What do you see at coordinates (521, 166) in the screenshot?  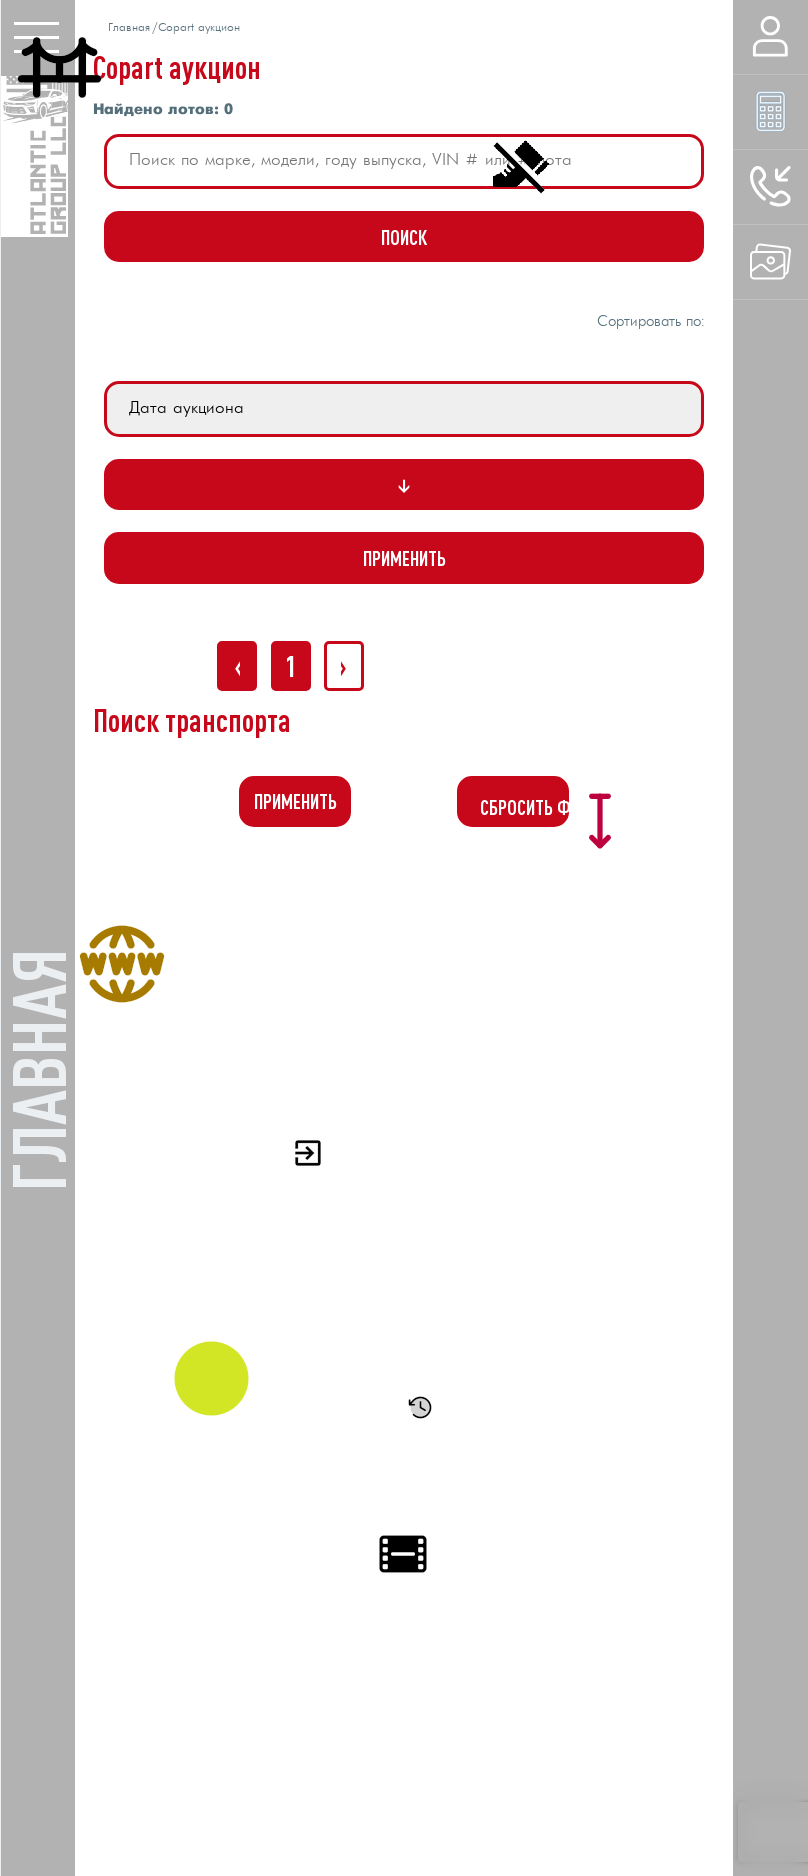 I see `indicates a restricted area where walking is prohibited` at bounding box center [521, 166].